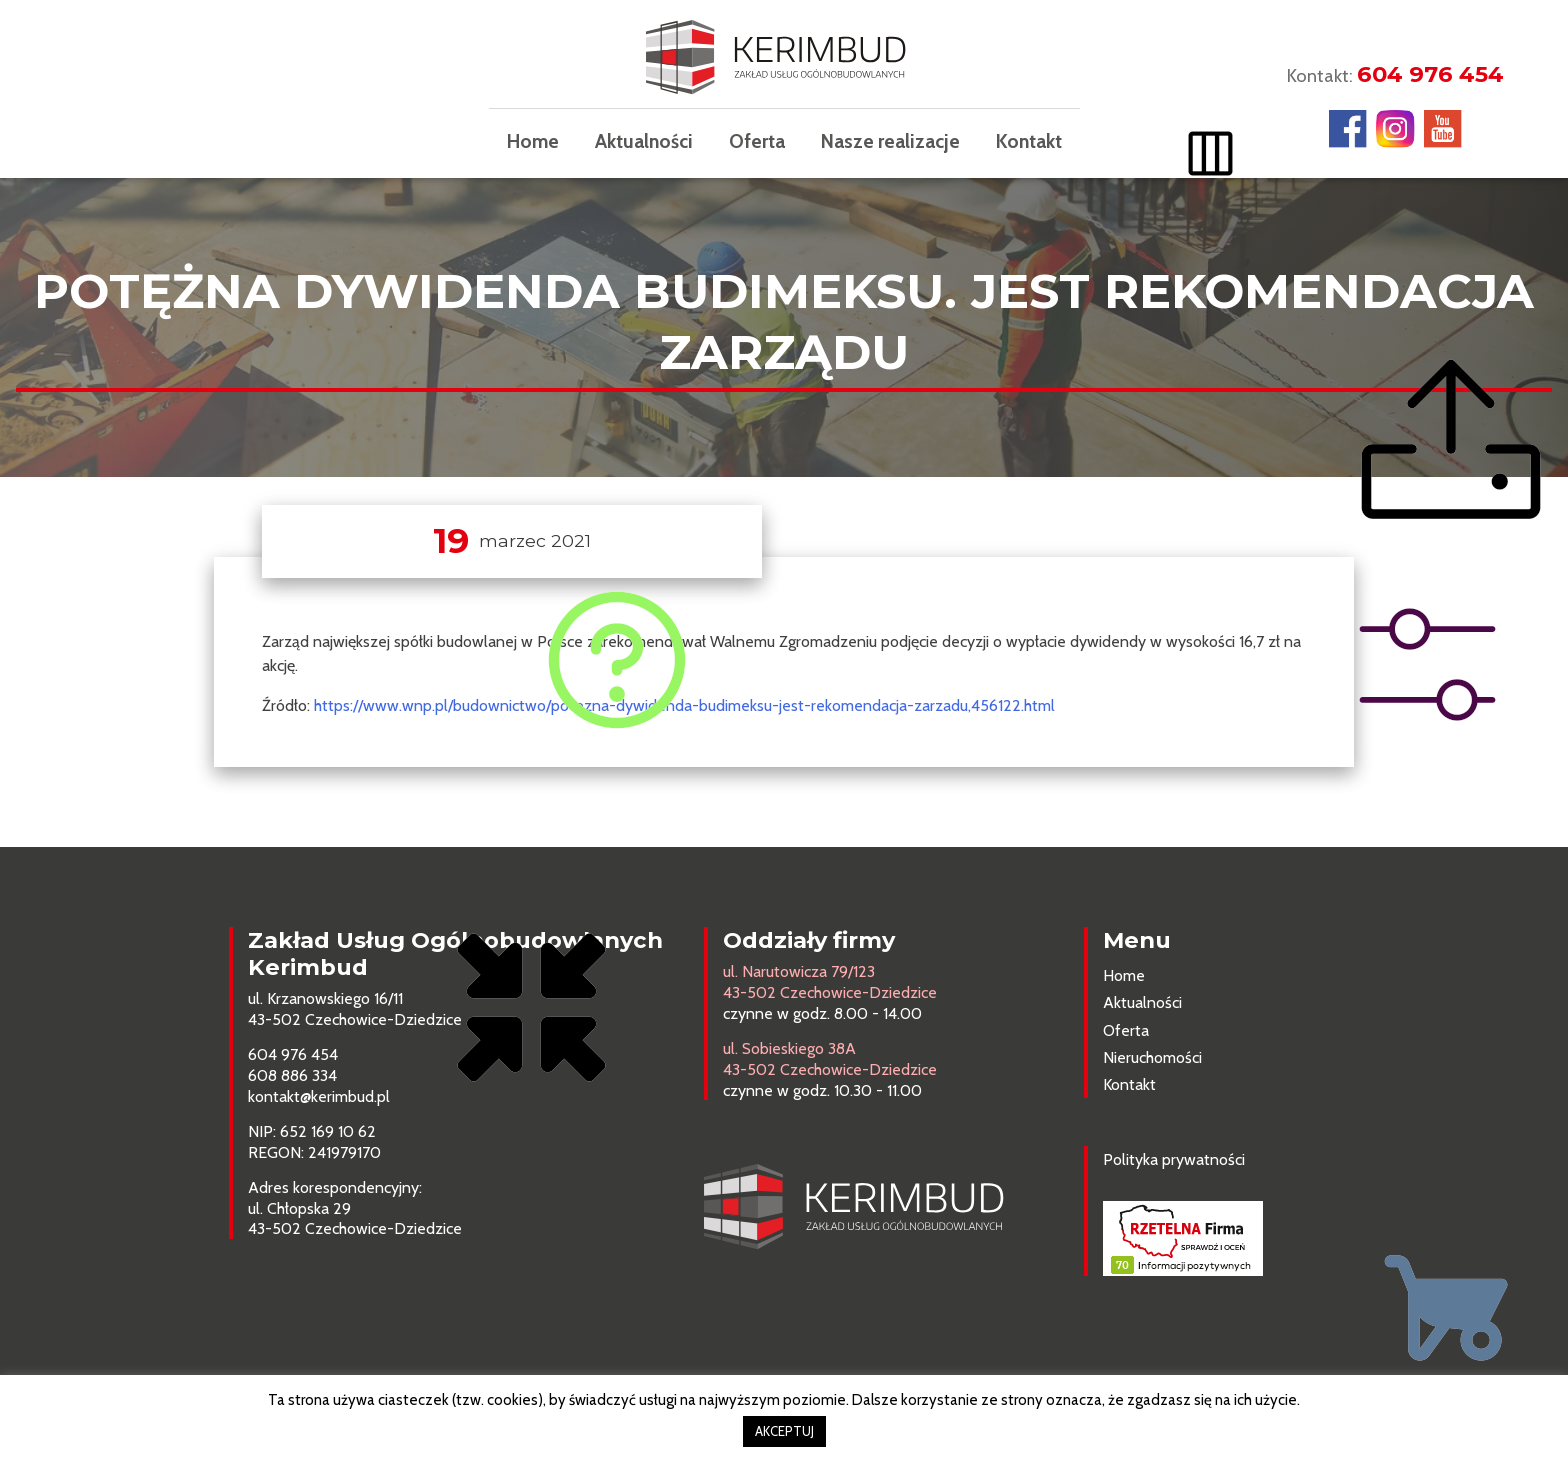 This screenshot has height=1464, width=1568. Describe the element at coordinates (1427, 664) in the screenshot. I see `adjust settings or preferences` at that location.